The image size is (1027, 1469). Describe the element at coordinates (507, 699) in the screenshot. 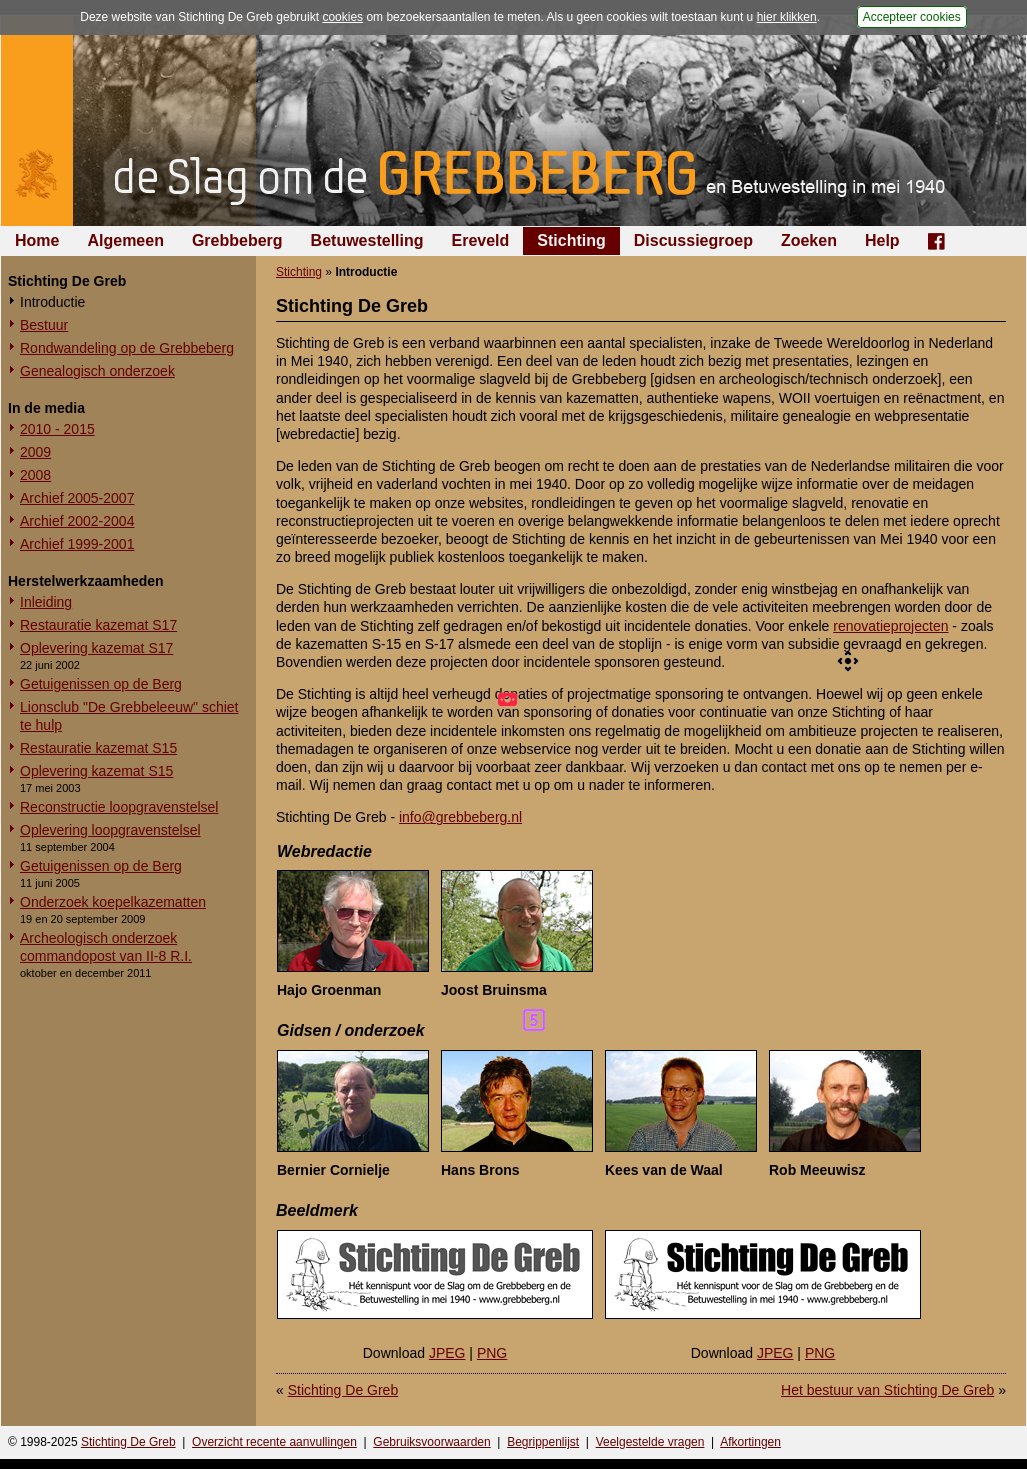

I see `make a payment or transaction` at that location.